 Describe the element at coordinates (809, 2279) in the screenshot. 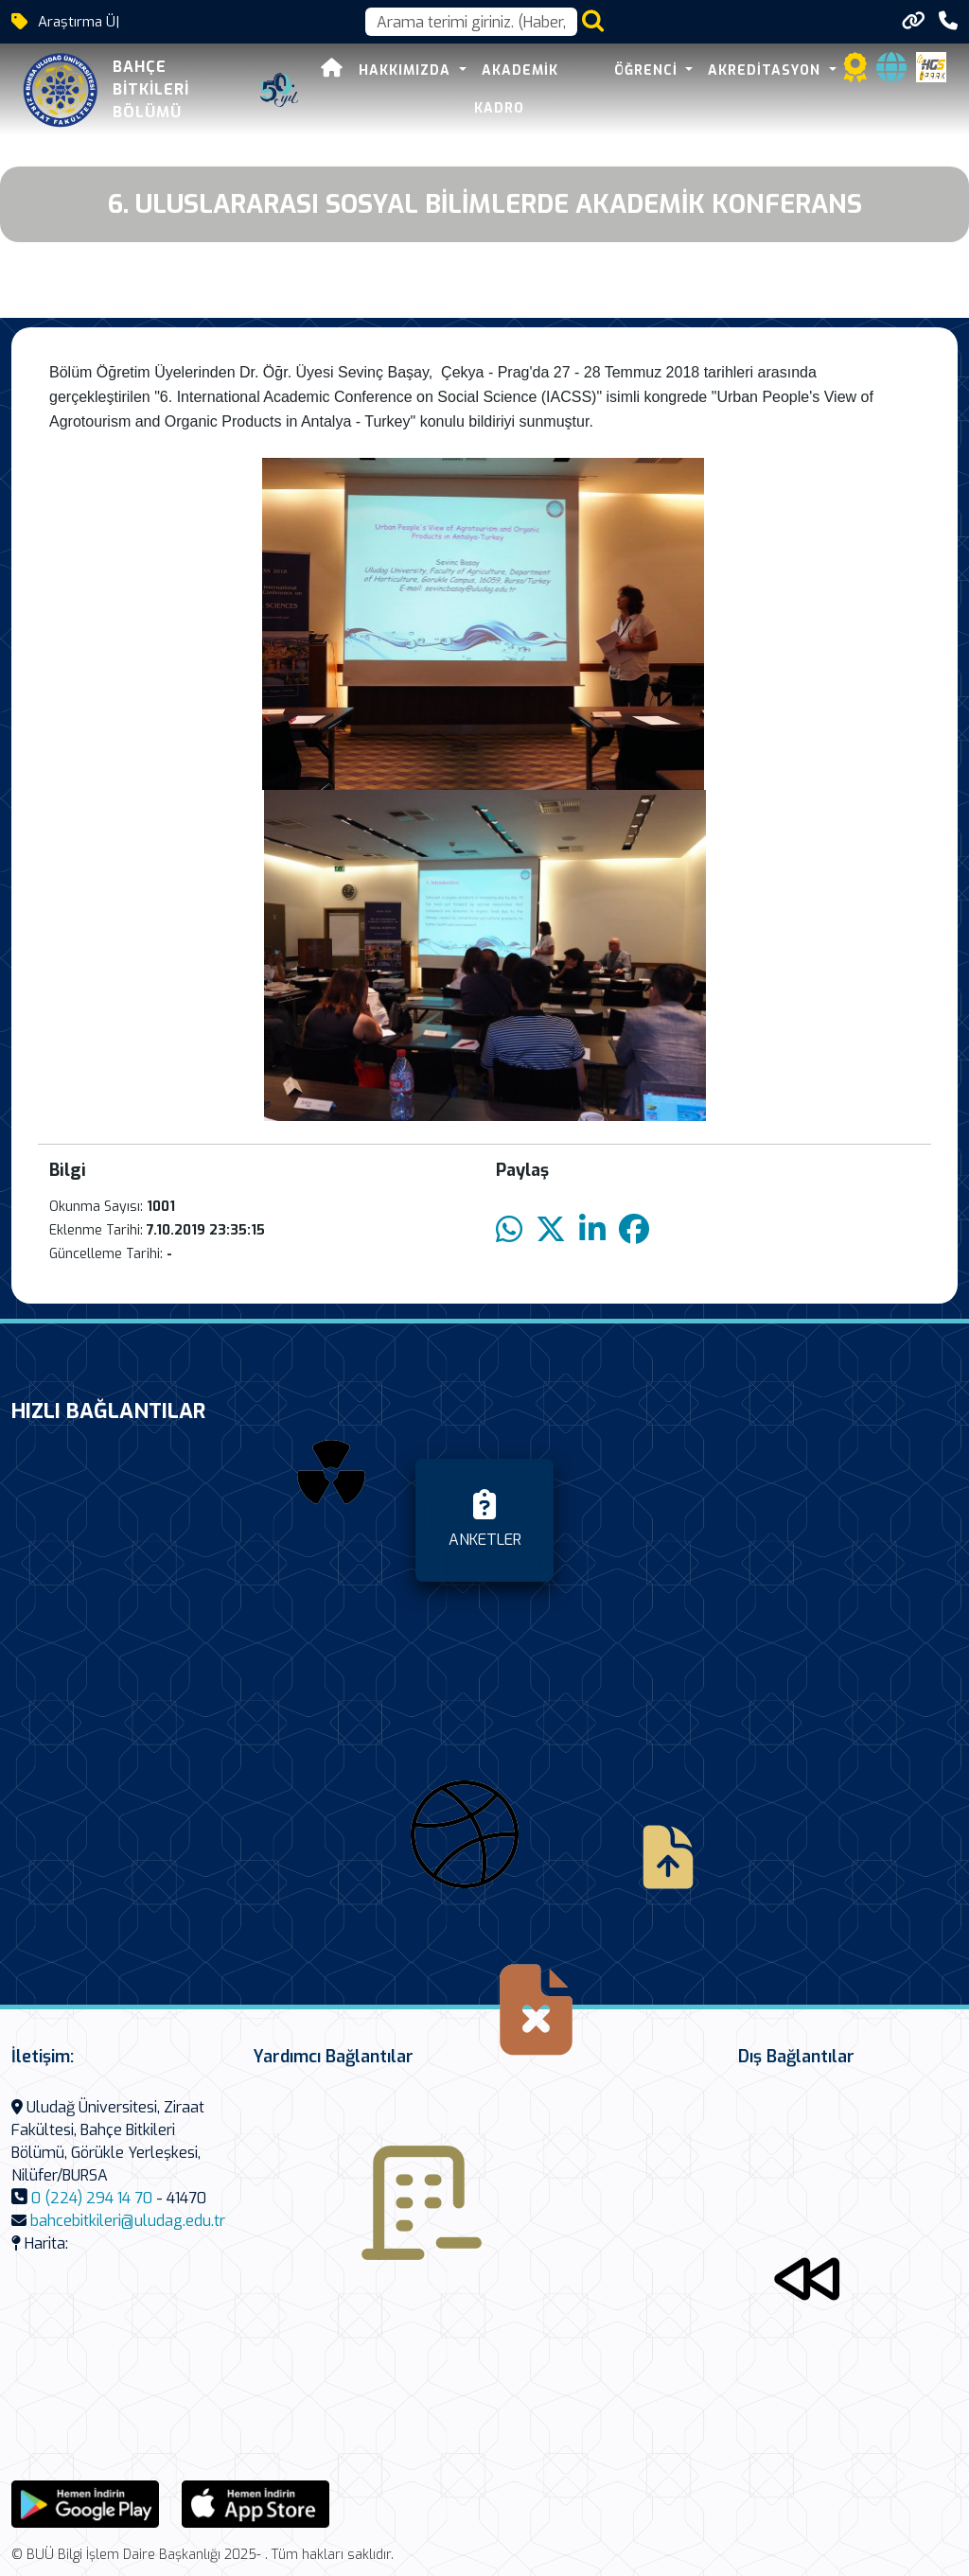

I see `rewind or skip backward in media playback` at that location.